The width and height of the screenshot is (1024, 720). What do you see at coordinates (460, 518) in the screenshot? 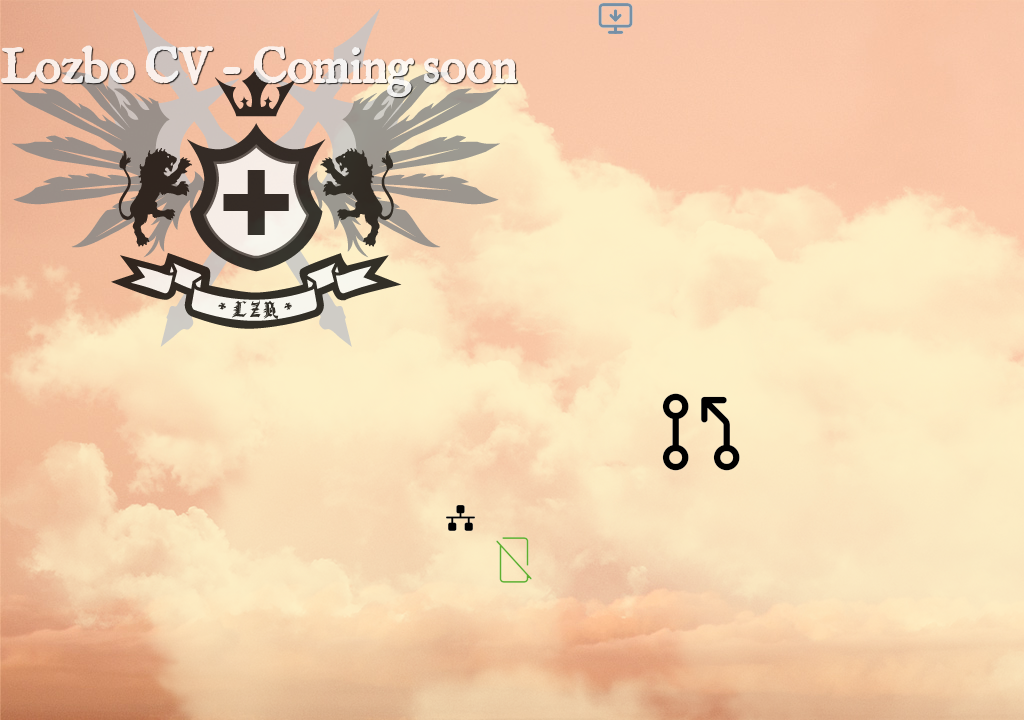
I see `view network connections` at bounding box center [460, 518].